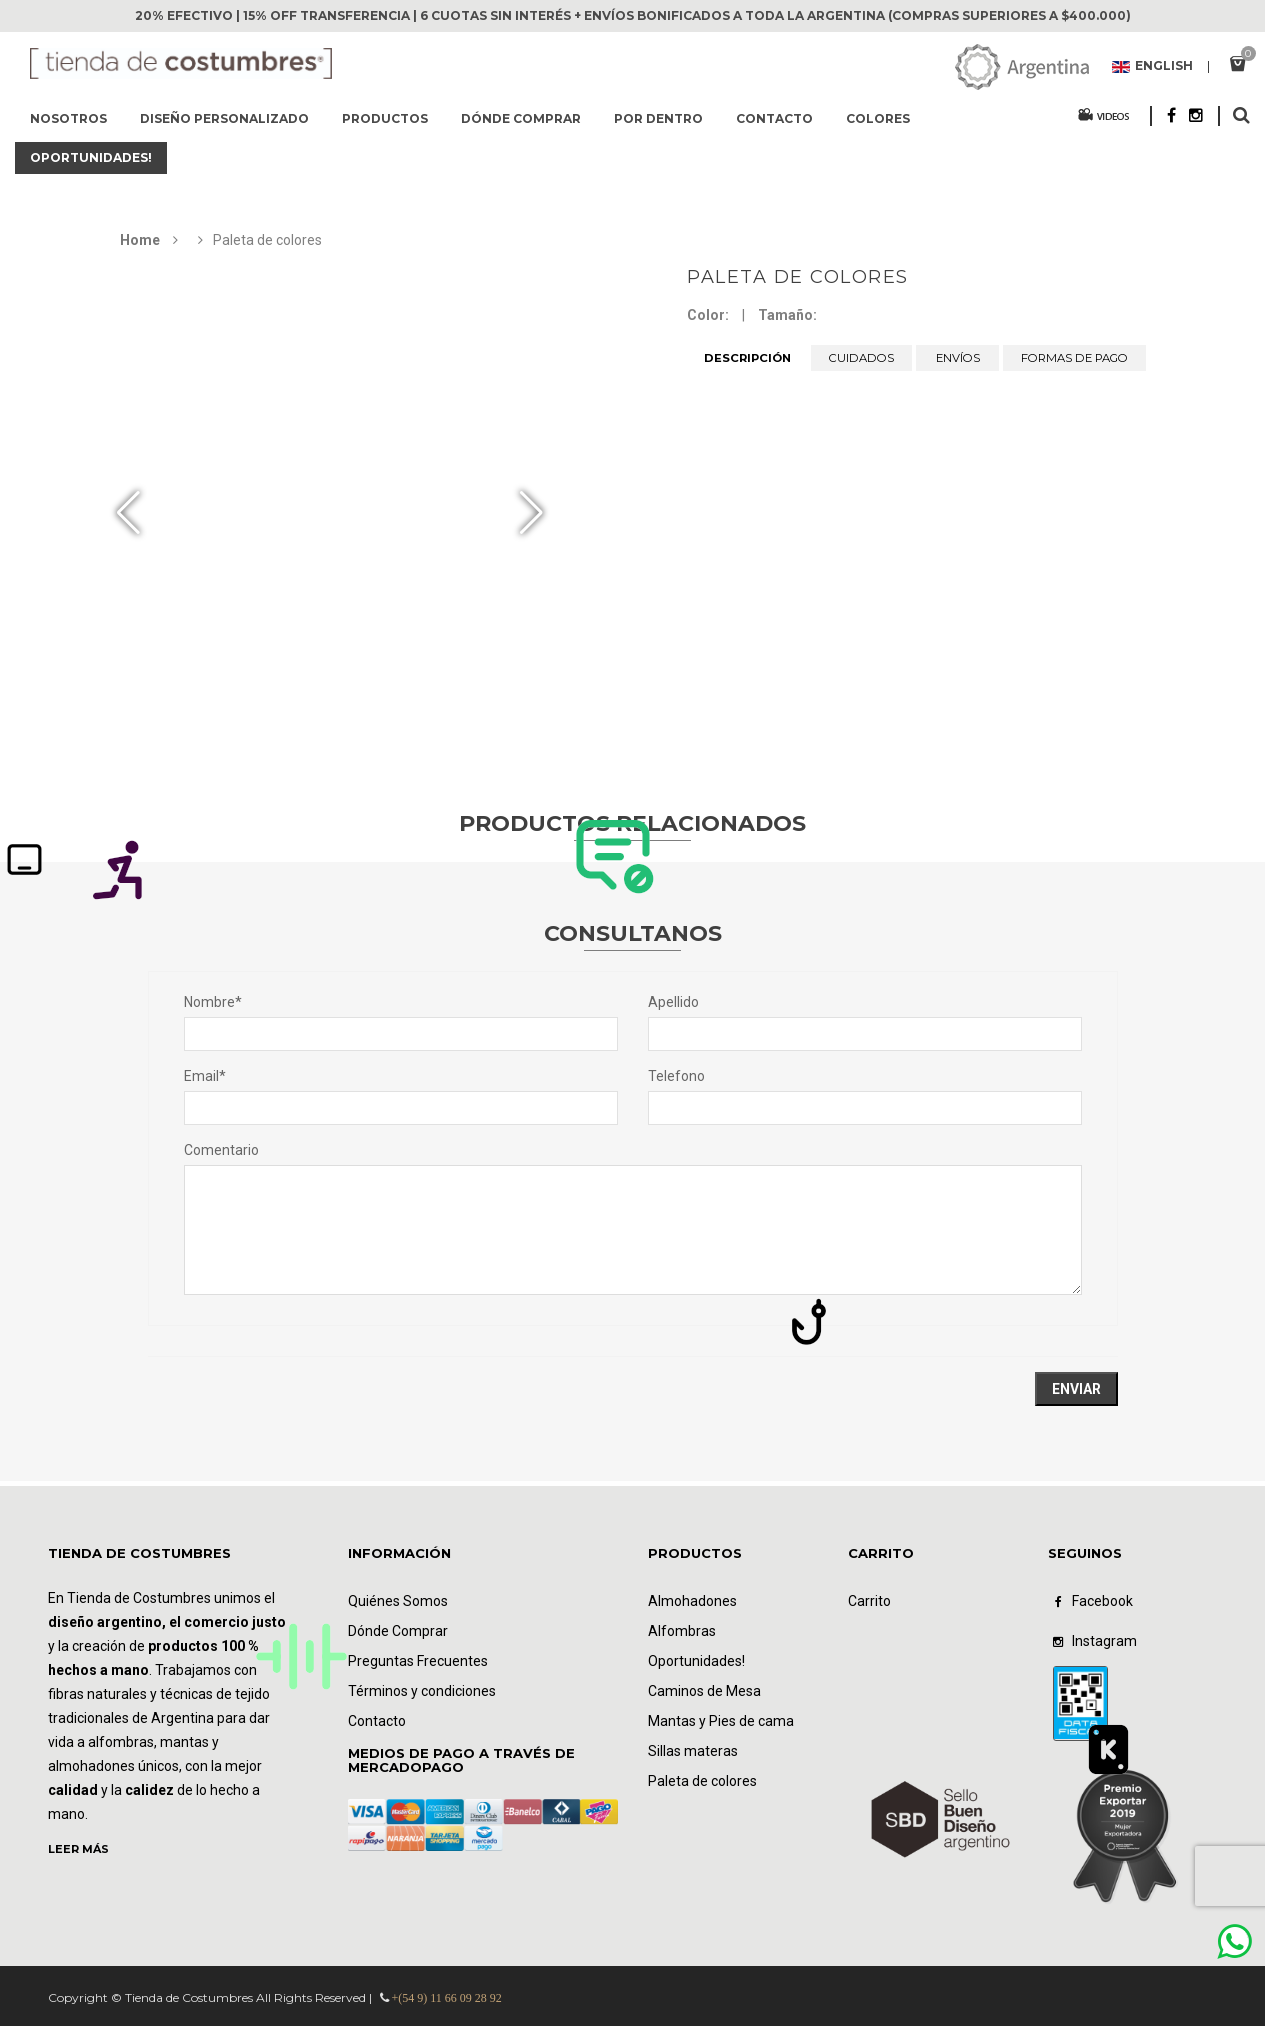 Image resolution: width=1265 pixels, height=2026 pixels. I want to click on view battery circuit or power connection status, so click(301, 1656).